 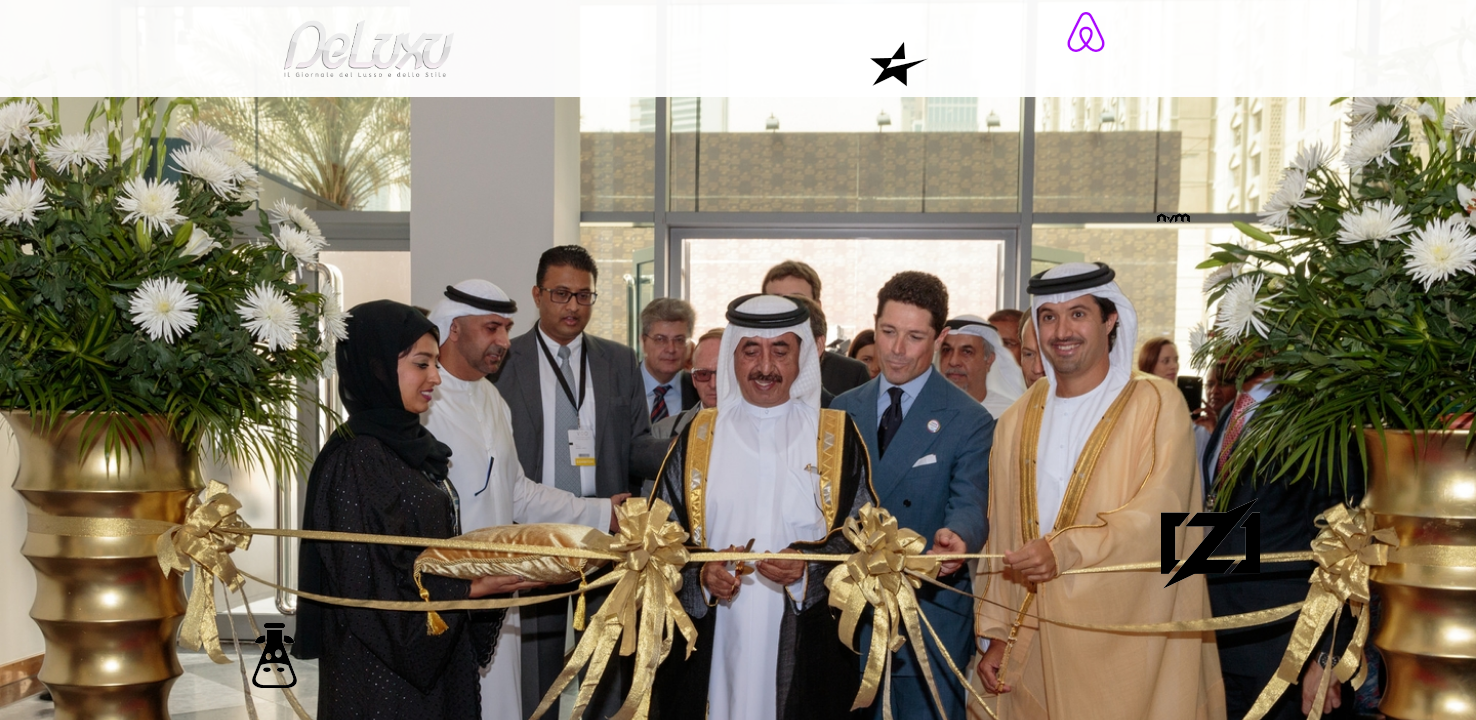 I want to click on i18next internationalization library logo, so click(x=274, y=655).